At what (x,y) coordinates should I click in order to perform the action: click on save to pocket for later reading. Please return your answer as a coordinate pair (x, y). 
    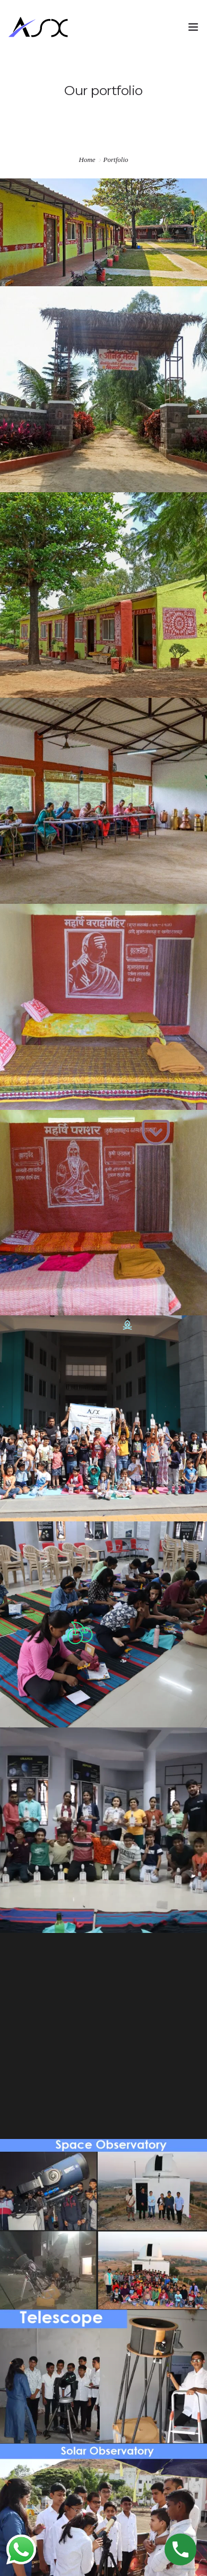
    Looking at the image, I should click on (156, 1132).